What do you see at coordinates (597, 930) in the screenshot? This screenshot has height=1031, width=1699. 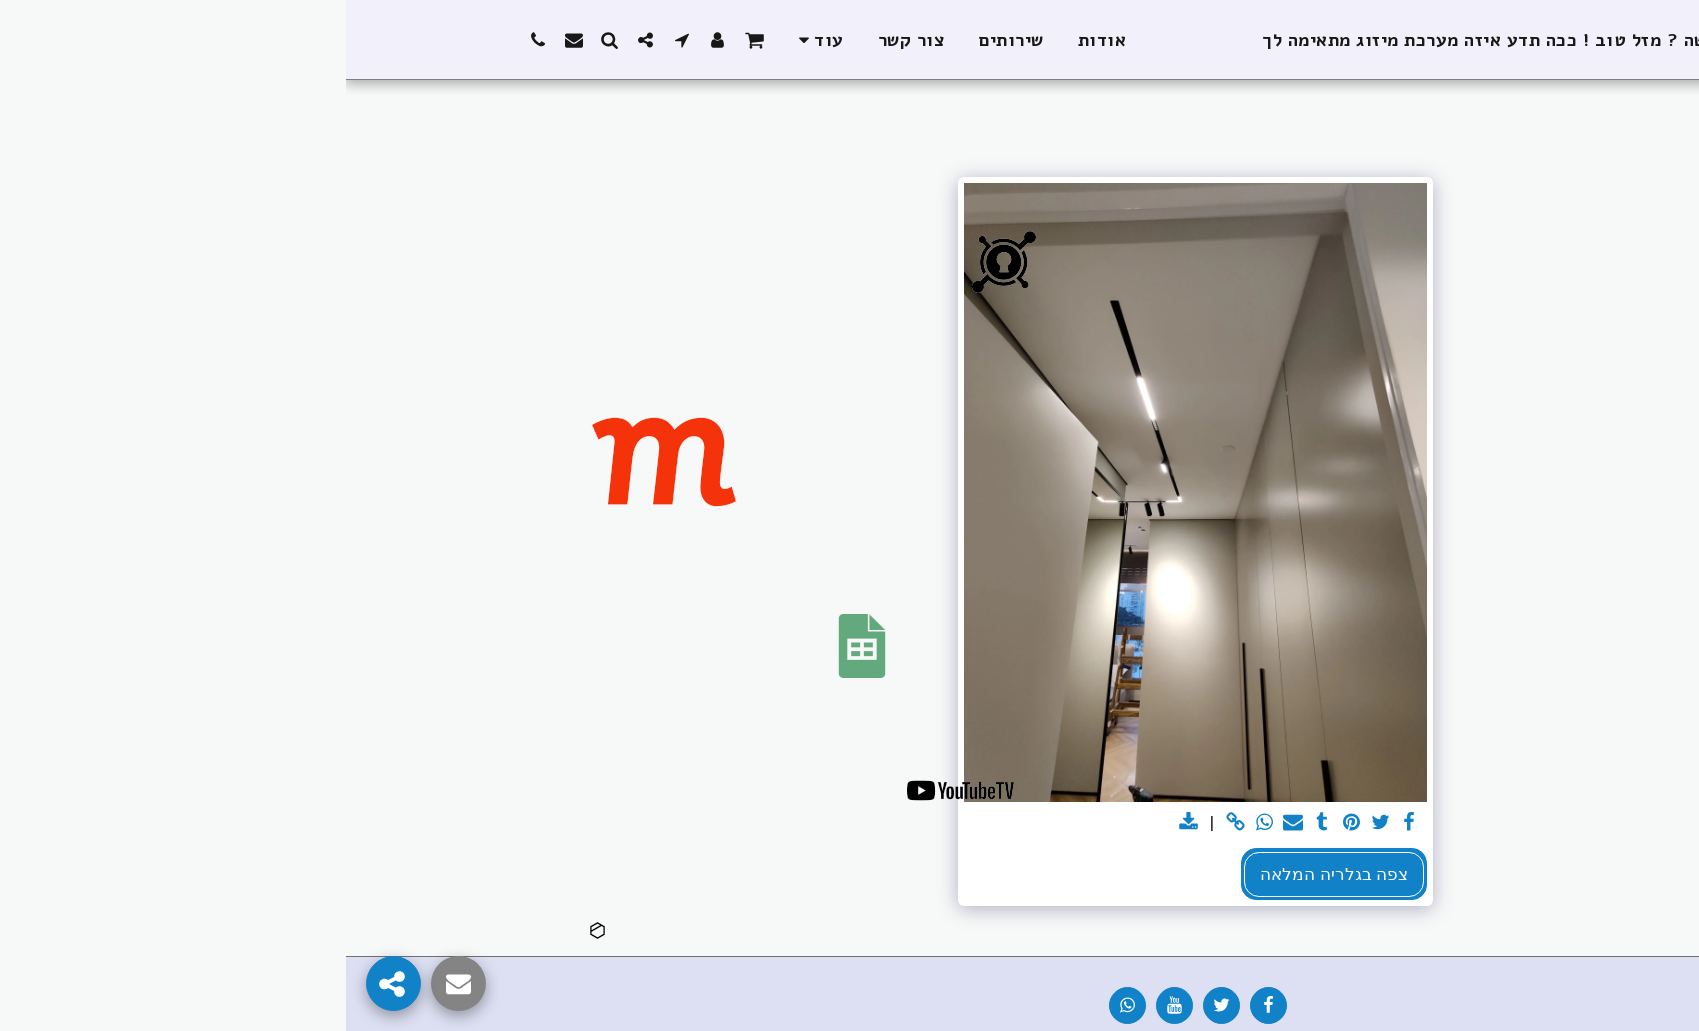 I see `open Tresorit secure cloud storage` at bounding box center [597, 930].